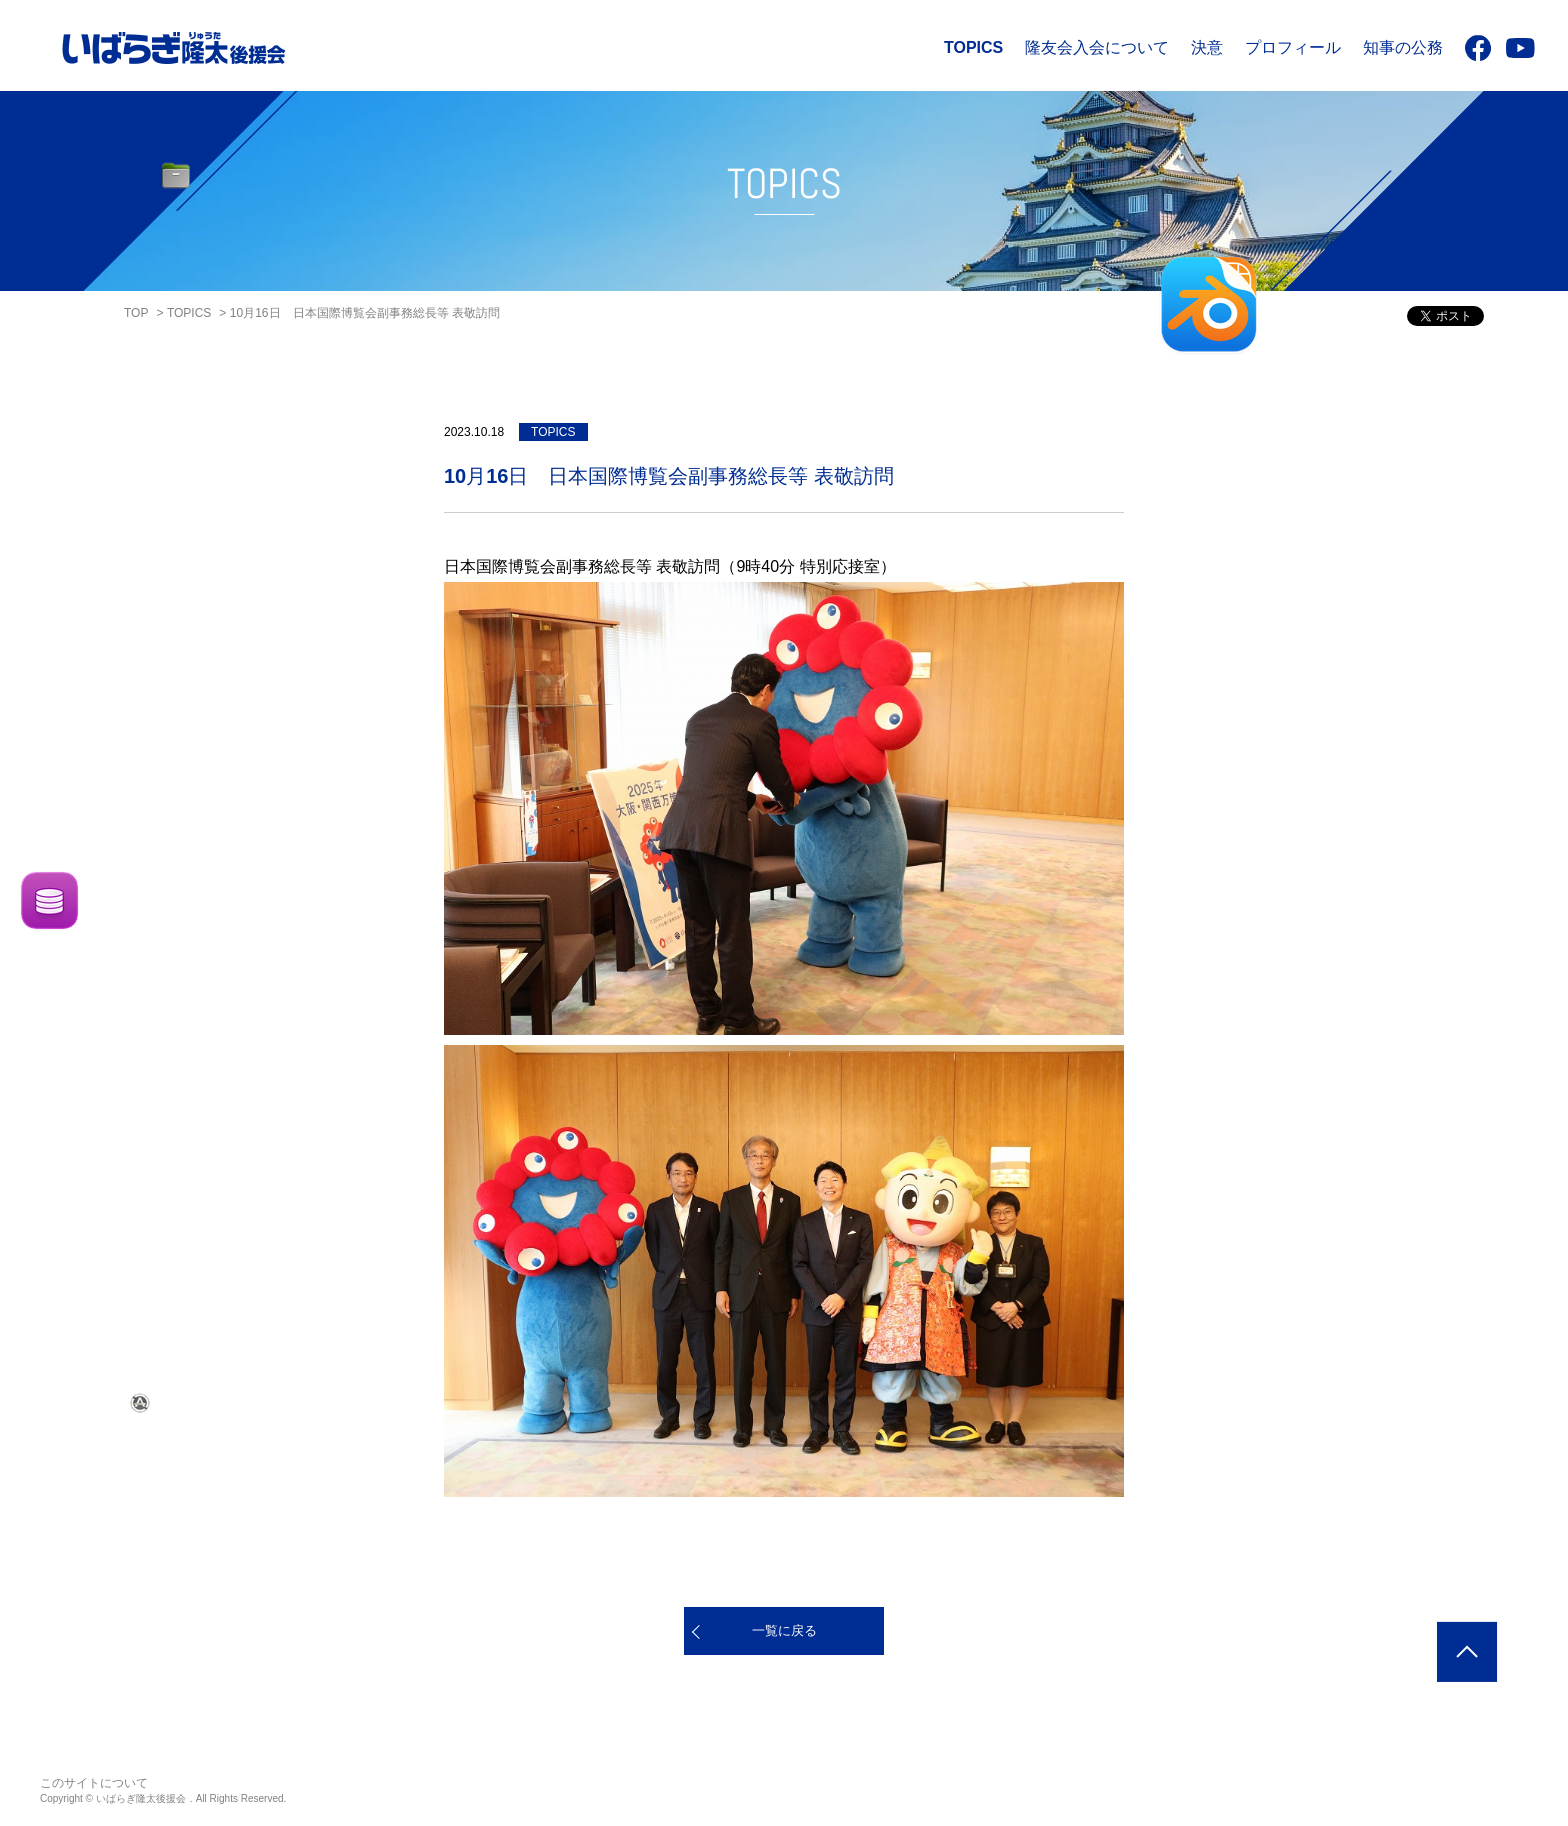  Describe the element at coordinates (49, 900) in the screenshot. I see `open LibreOffice Base database application` at that location.